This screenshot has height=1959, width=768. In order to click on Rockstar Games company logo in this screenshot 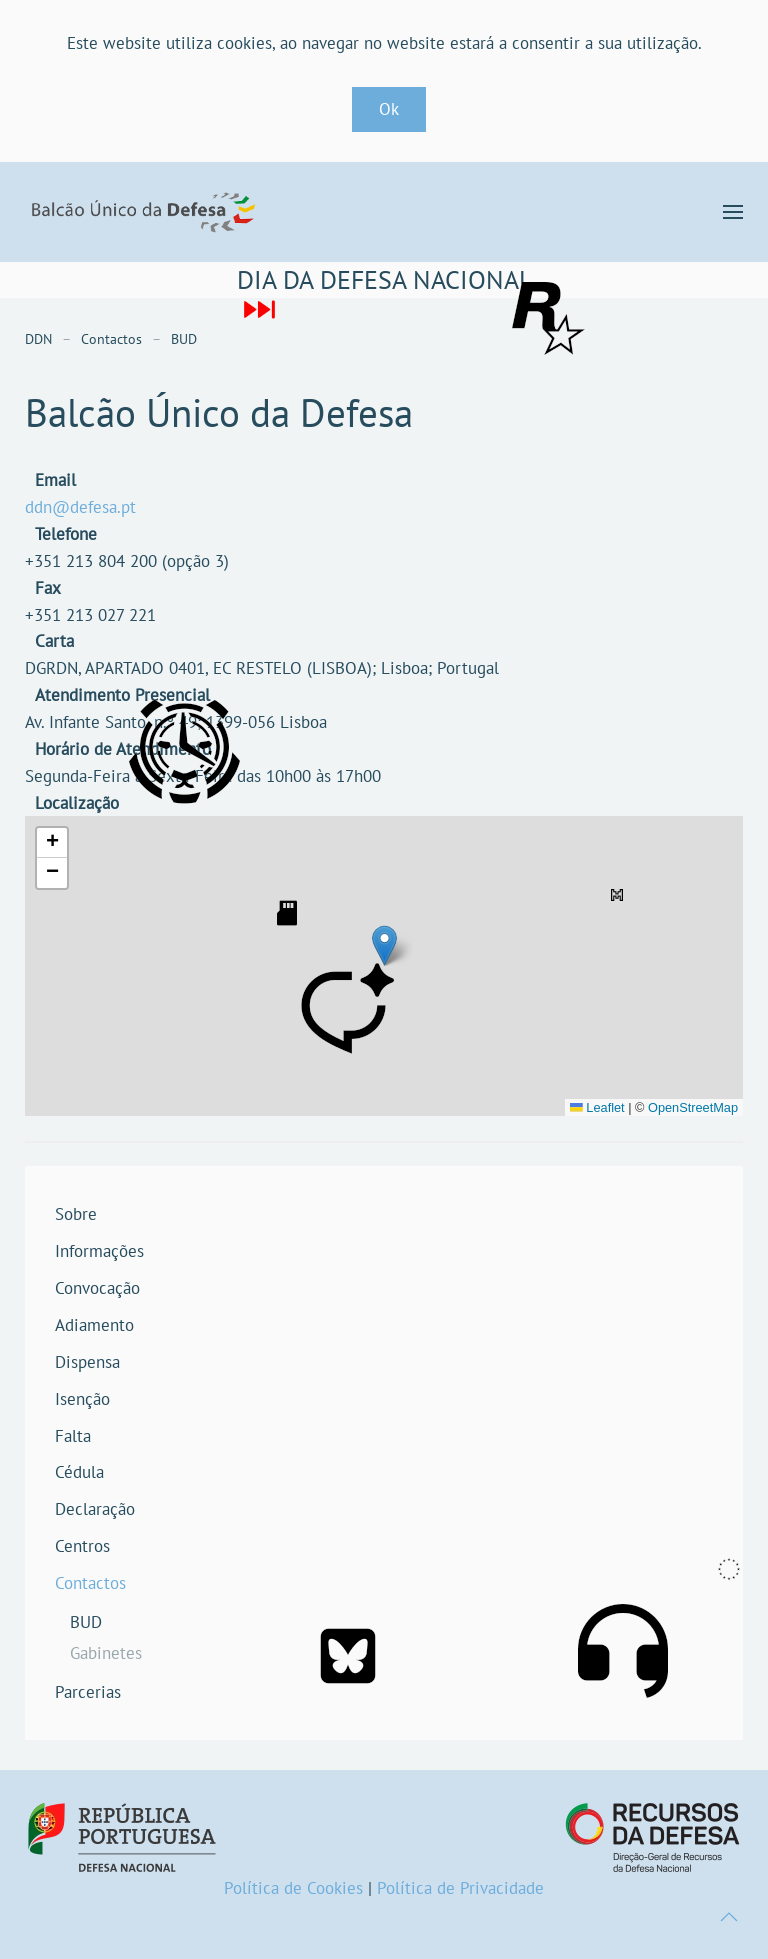, I will do `click(548, 318)`.